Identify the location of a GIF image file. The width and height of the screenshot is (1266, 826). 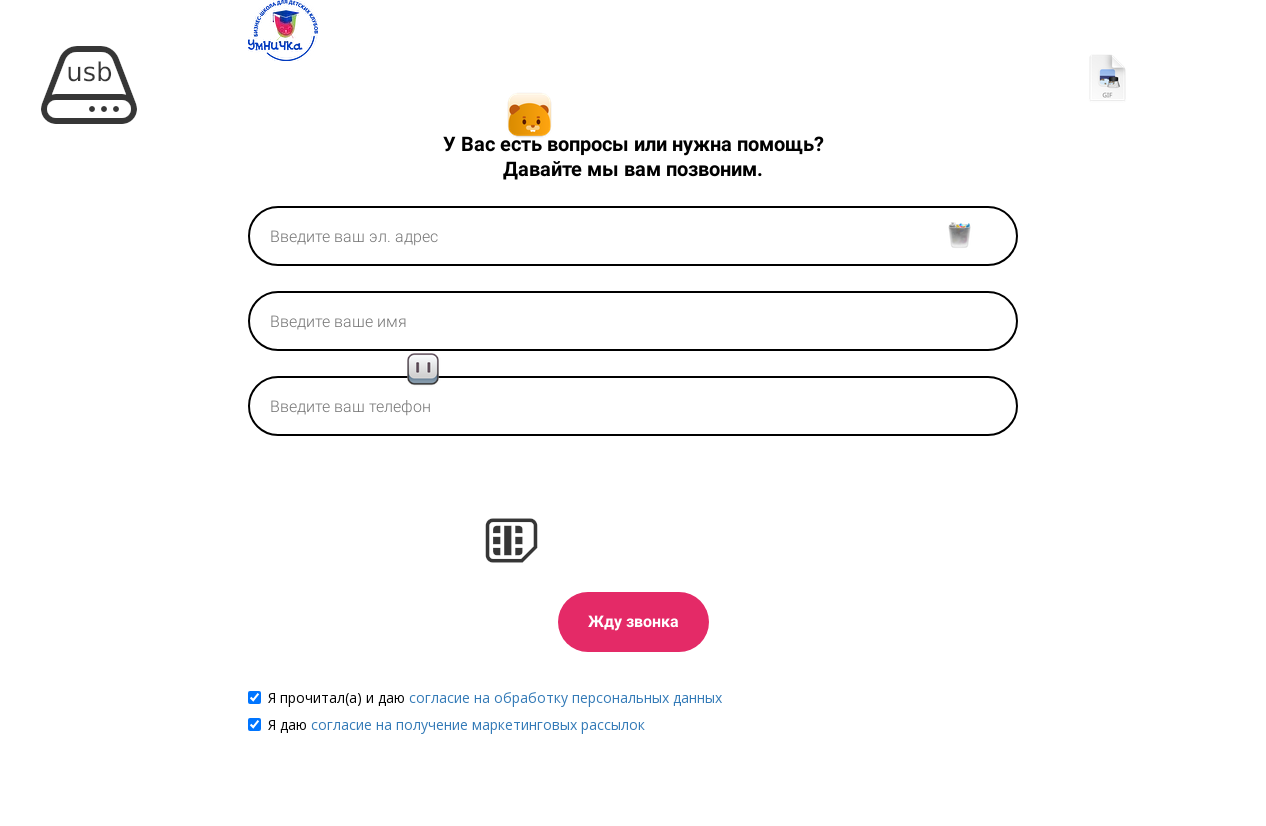
(1107, 78).